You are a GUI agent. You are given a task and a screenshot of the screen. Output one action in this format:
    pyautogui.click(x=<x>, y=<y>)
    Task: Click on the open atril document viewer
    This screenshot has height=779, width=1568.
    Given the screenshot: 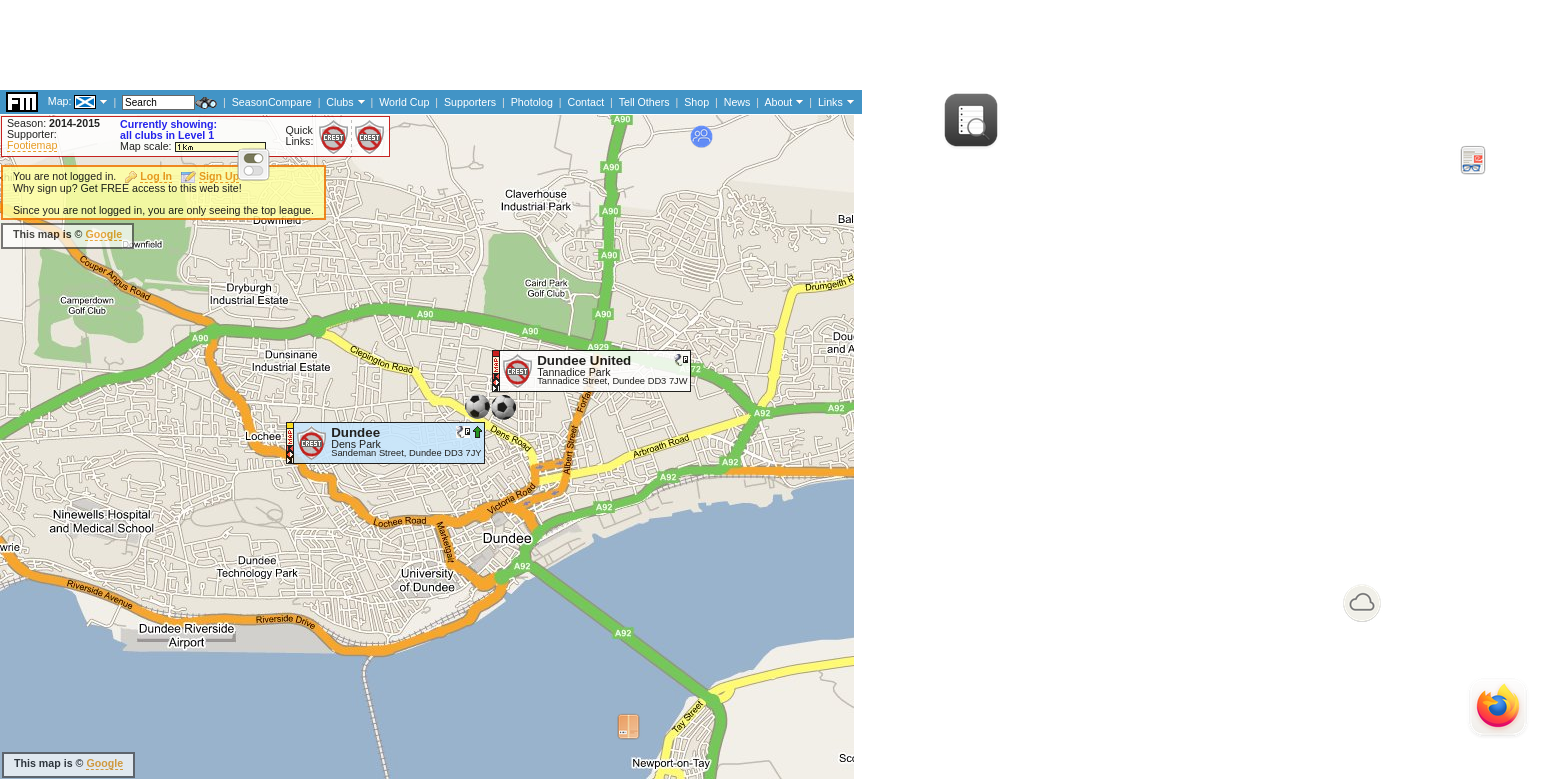 What is the action you would take?
    pyautogui.click(x=1473, y=160)
    